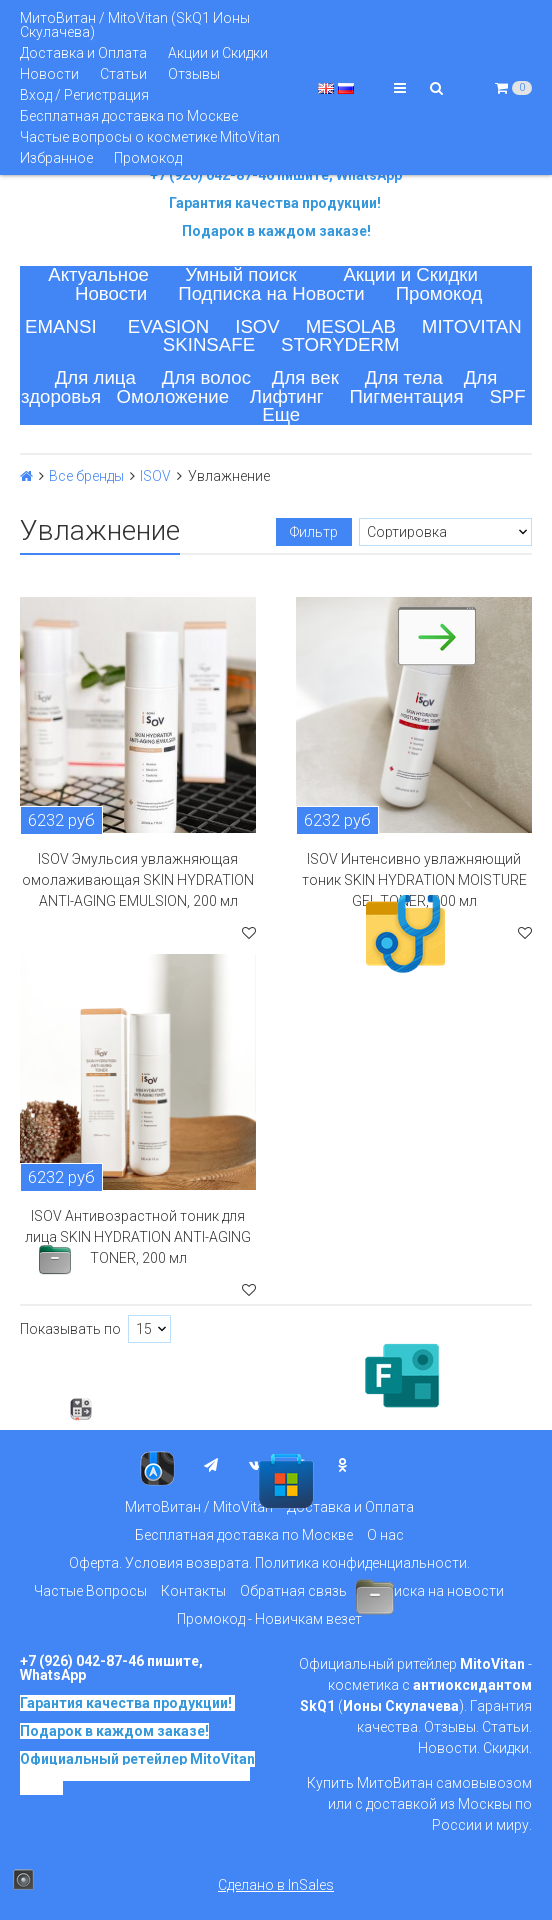 Image resolution: width=552 pixels, height=1920 pixels. What do you see at coordinates (405, 934) in the screenshot?
I see `access system recovery tools and files` at bounding box center [405, 934].